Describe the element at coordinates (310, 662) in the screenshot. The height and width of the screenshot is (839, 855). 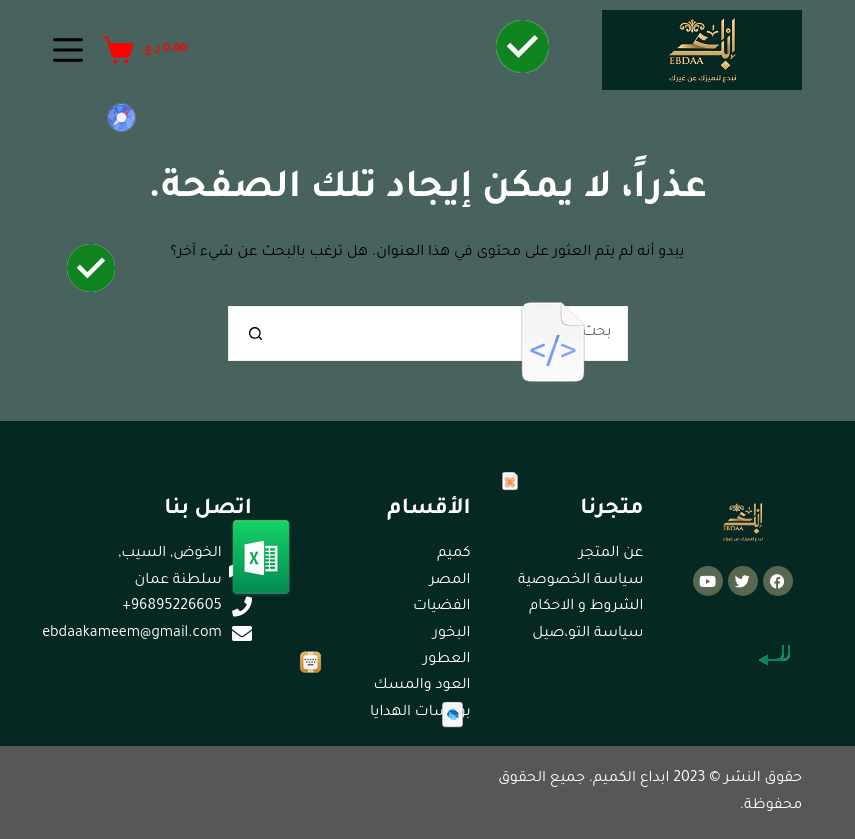
I see `input source or keyboard layout settings file` at that location.